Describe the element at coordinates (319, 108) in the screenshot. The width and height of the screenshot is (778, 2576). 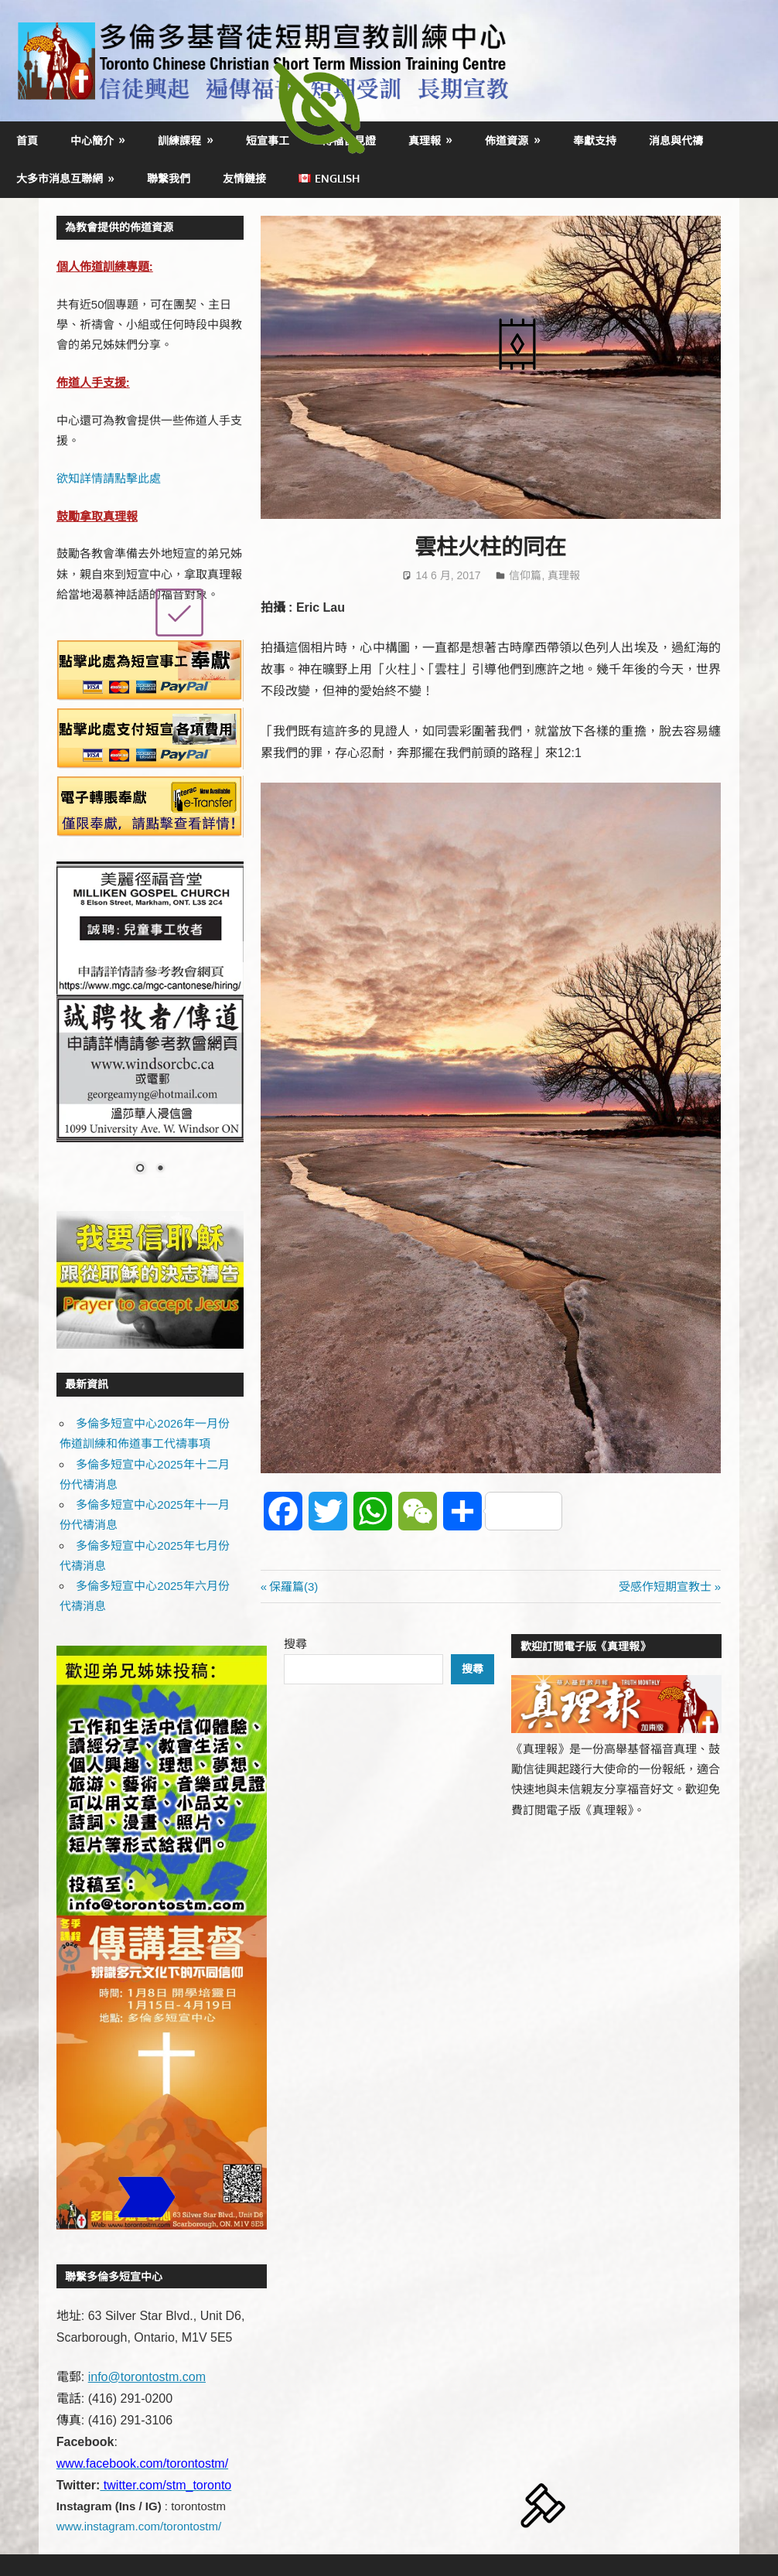
I see `disable storm alerts` at that location.